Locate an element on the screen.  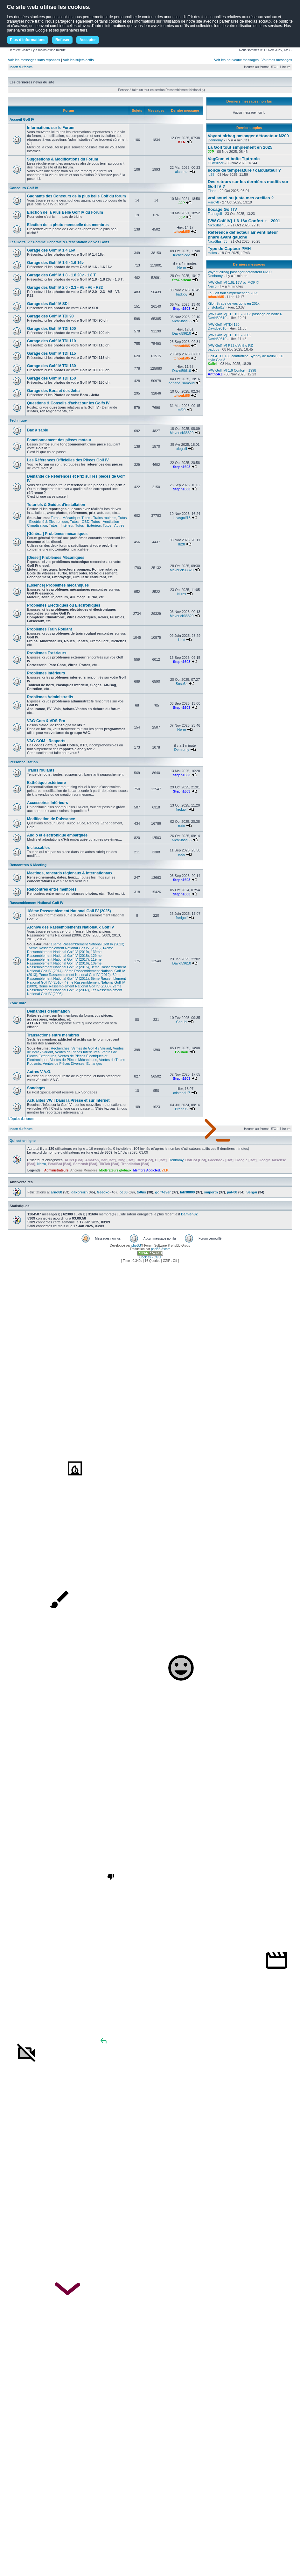
expand dropdown menu or content is located at coordinates (67, 2288).